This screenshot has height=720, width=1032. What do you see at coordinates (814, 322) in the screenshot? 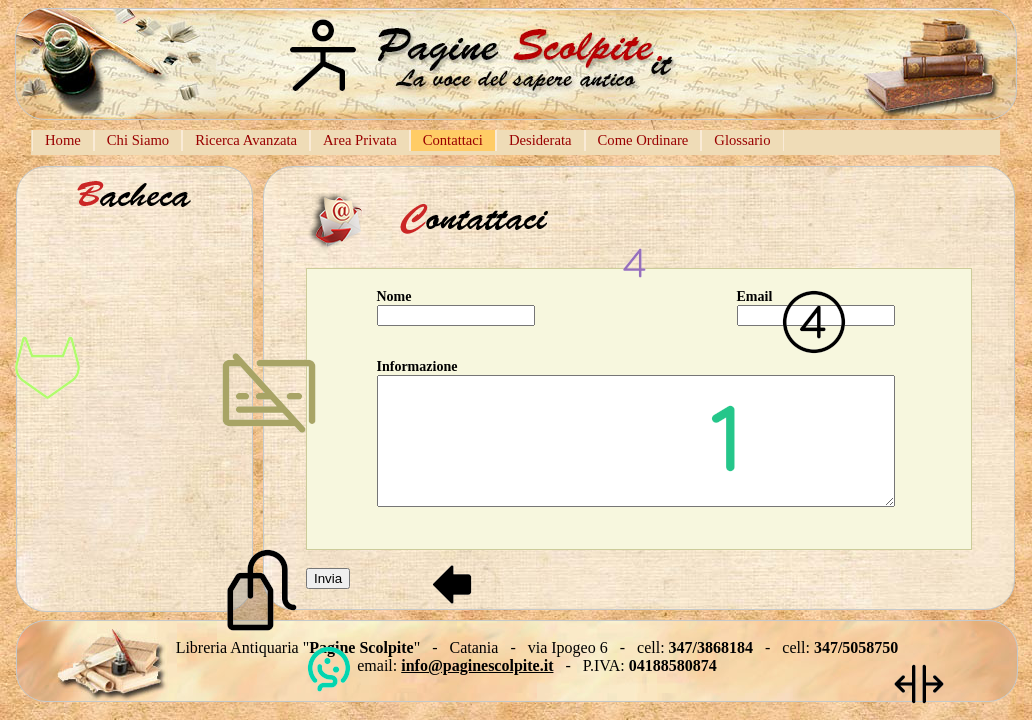
I see `indicates step four in a multi-step process` at bounding box center [814, 322].